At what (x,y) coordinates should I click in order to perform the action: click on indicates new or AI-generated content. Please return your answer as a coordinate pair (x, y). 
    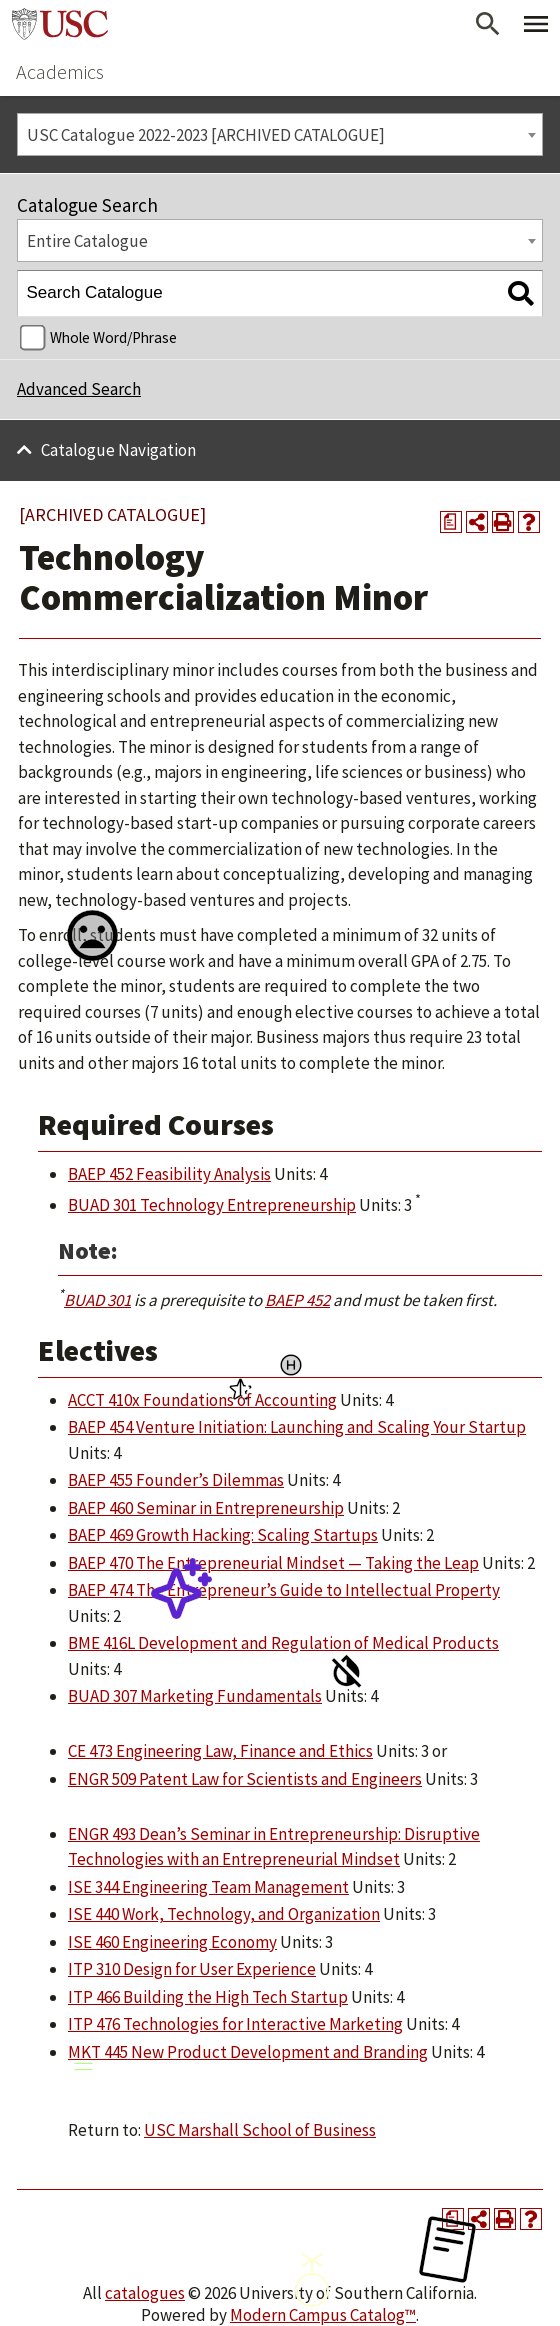
    Looking at the image, I should click on (180, 1589).